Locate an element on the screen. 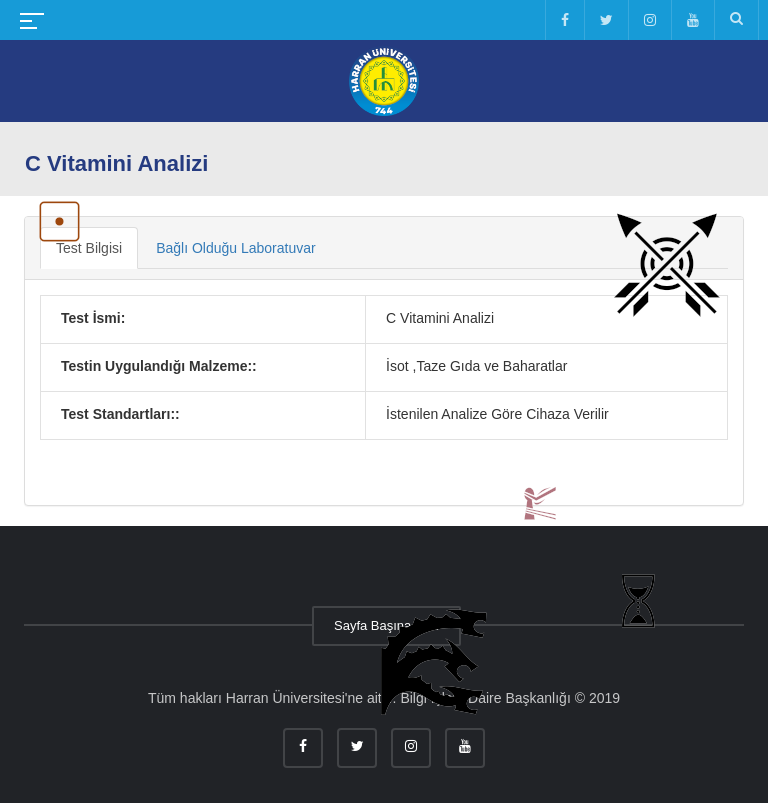  indicates a timer or countdown in progress is located at coordinates (638, 601).